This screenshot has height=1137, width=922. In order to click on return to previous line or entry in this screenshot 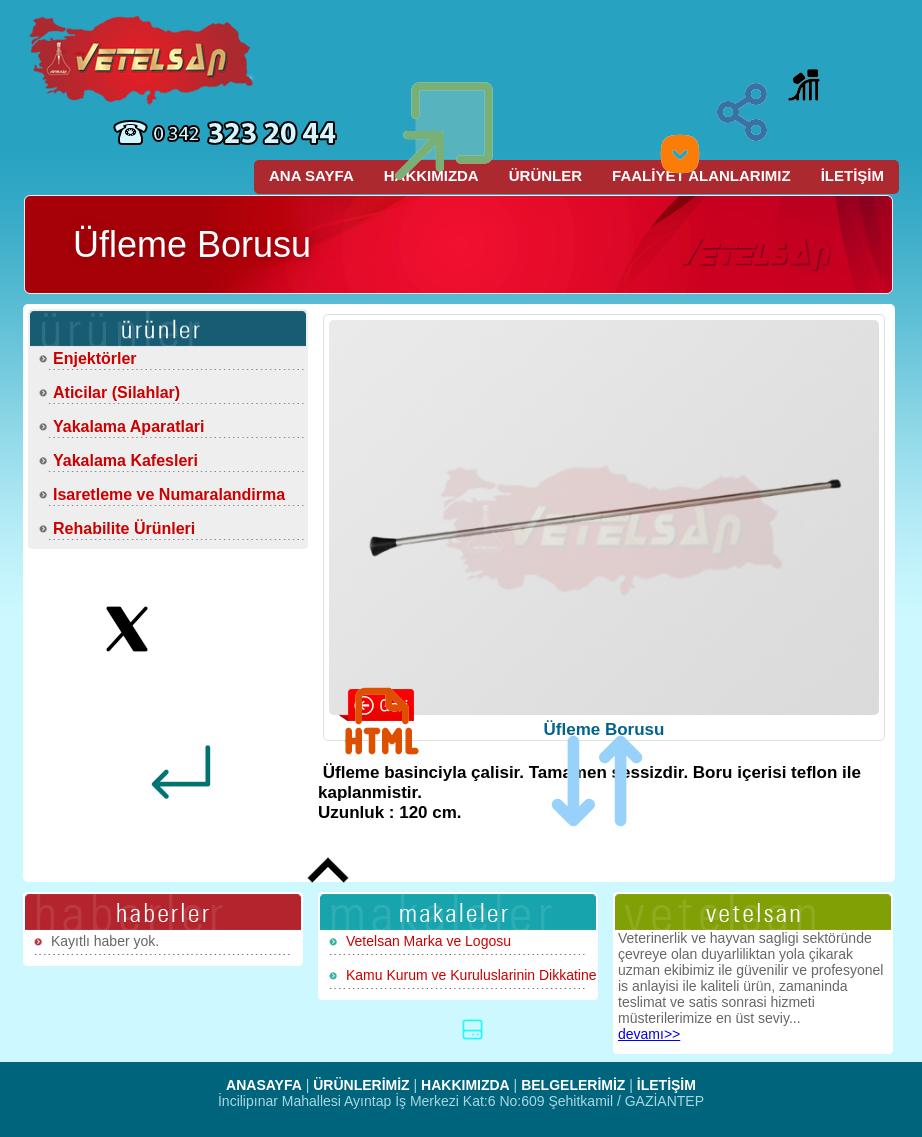, I will do `click(181, 772)`.